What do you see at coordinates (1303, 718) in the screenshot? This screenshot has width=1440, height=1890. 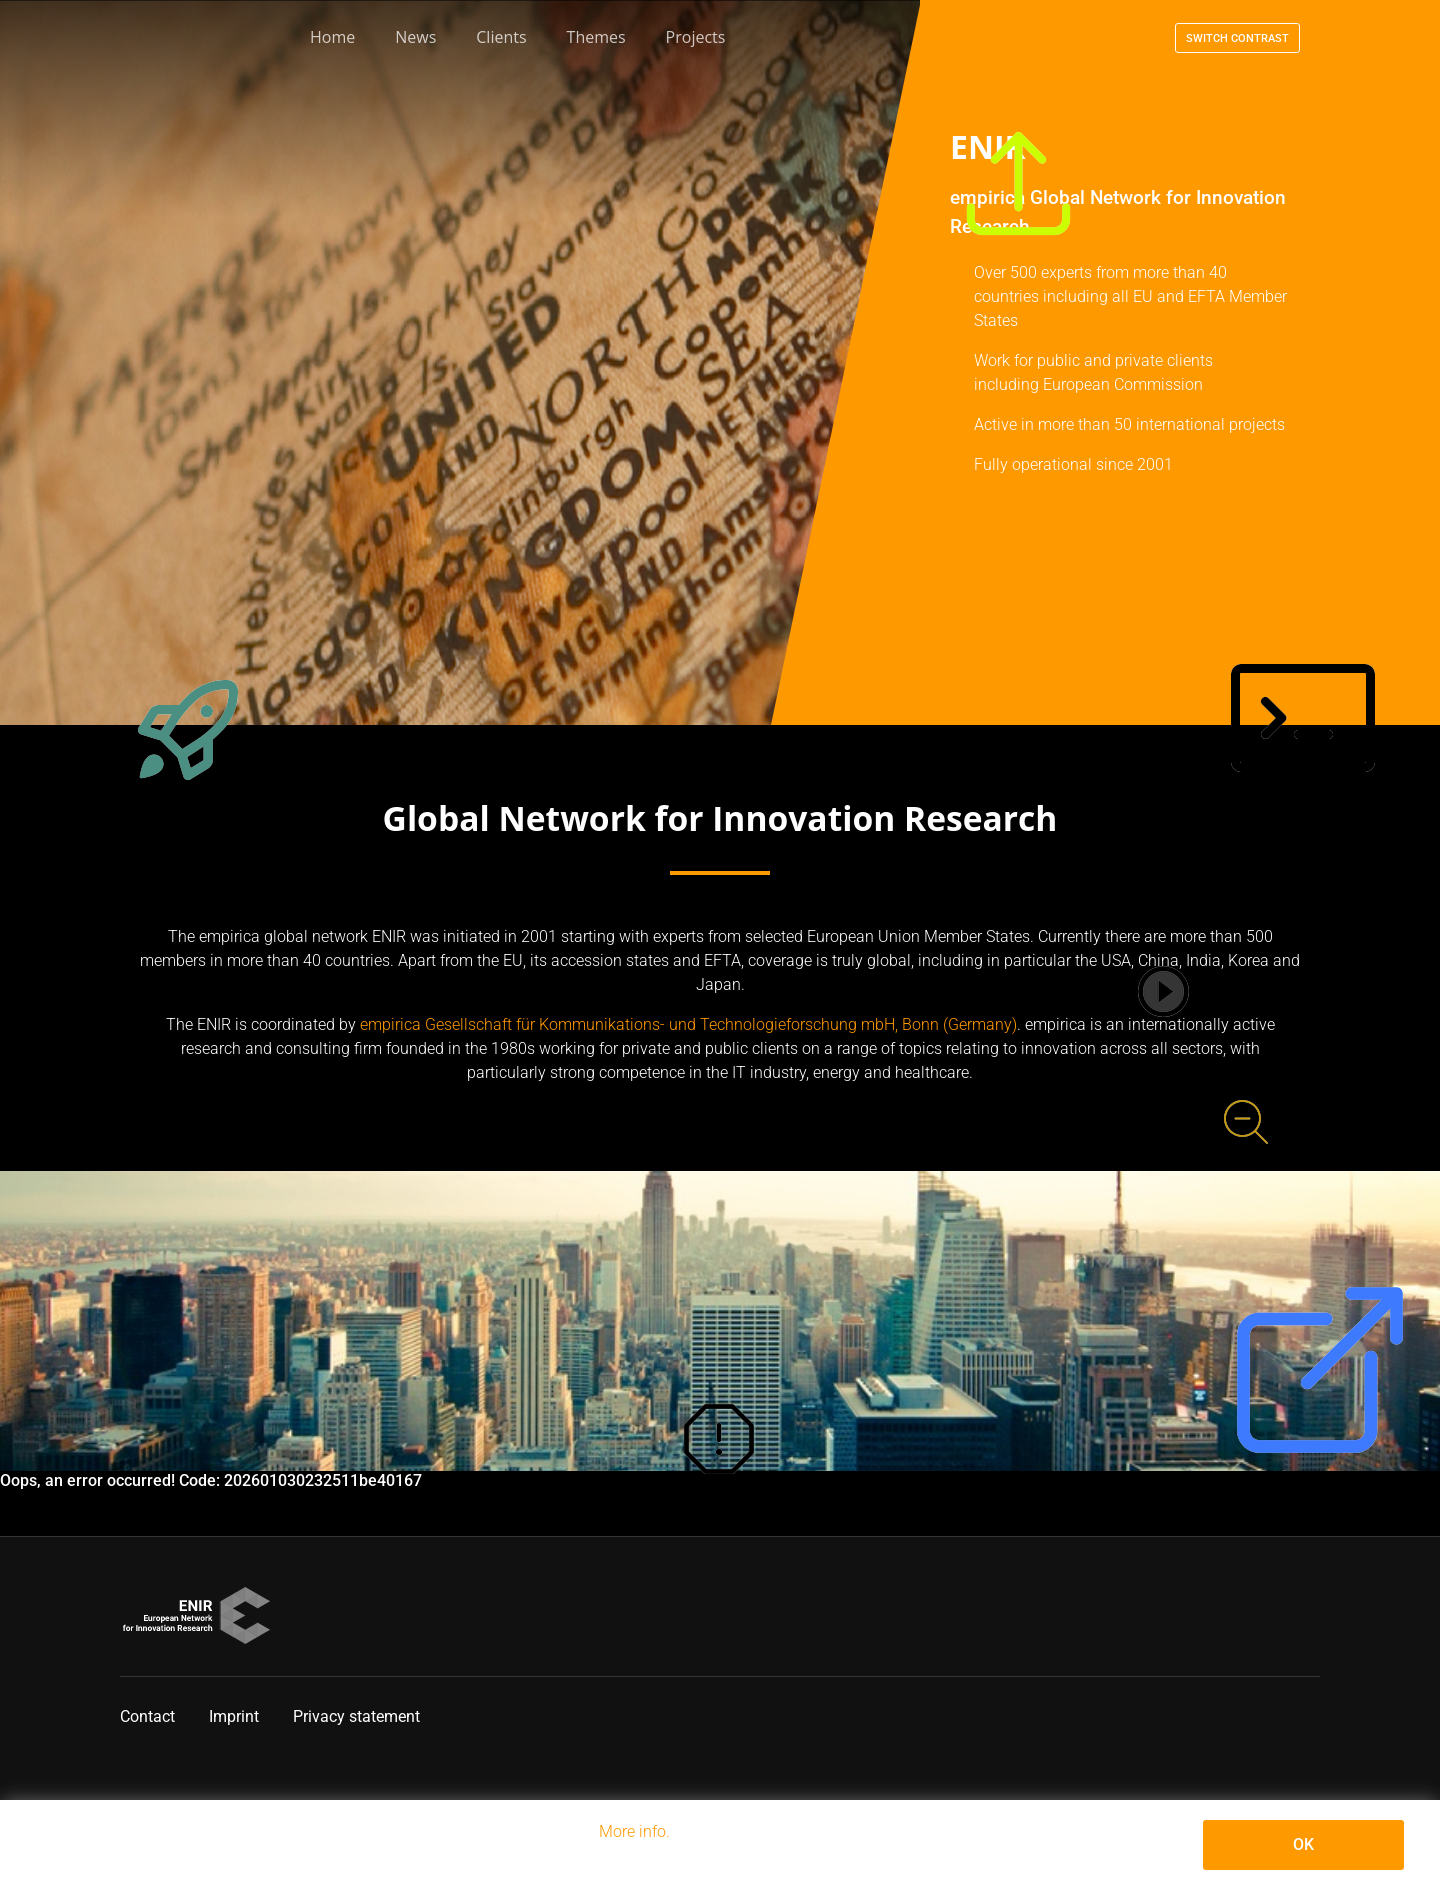 I see `open command line terminal` at bounding box center [1303, 718].